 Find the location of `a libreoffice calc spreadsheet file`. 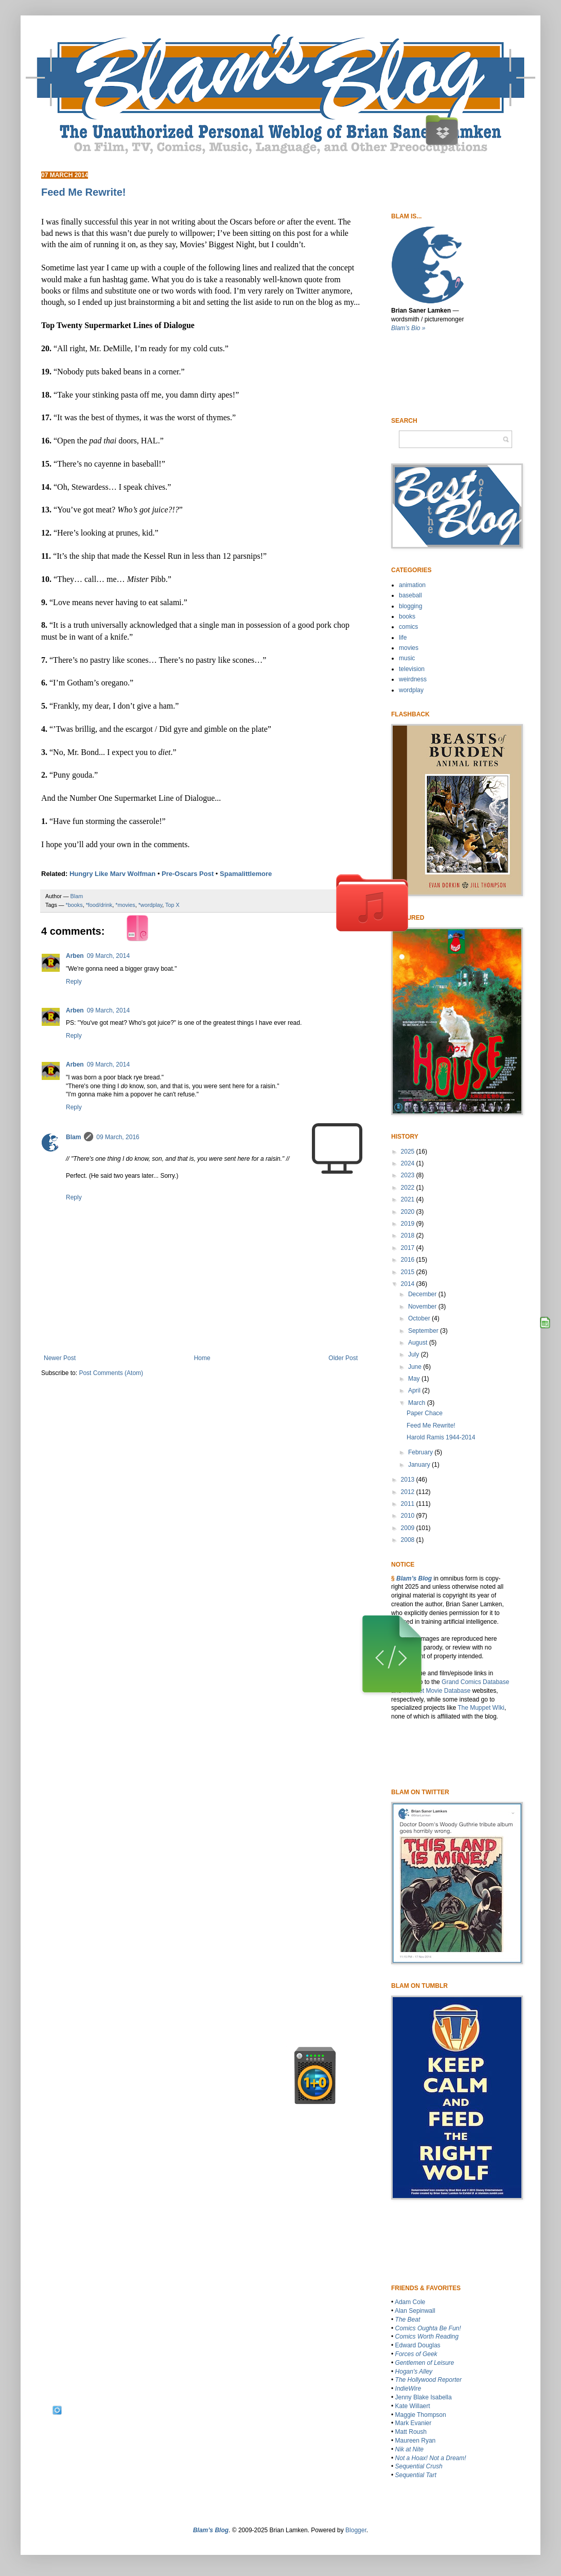

a libreoffice calc spreadsheet file is located at coordinates (545, 1323).